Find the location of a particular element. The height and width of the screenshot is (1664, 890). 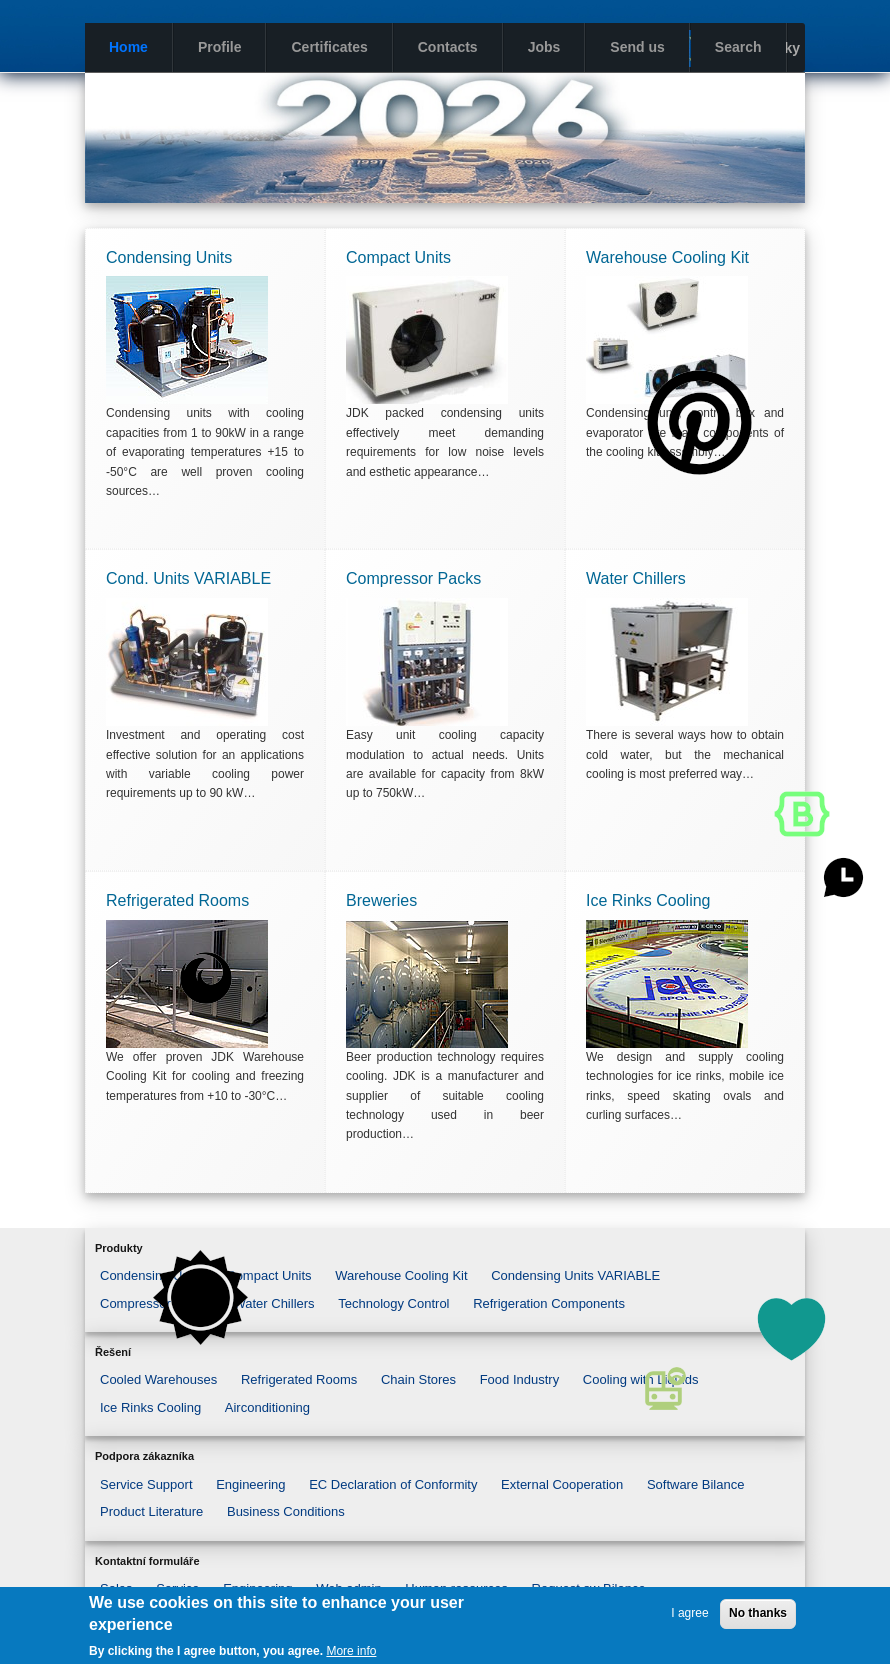

open Pinterest app is located at coordinates (699, 422).